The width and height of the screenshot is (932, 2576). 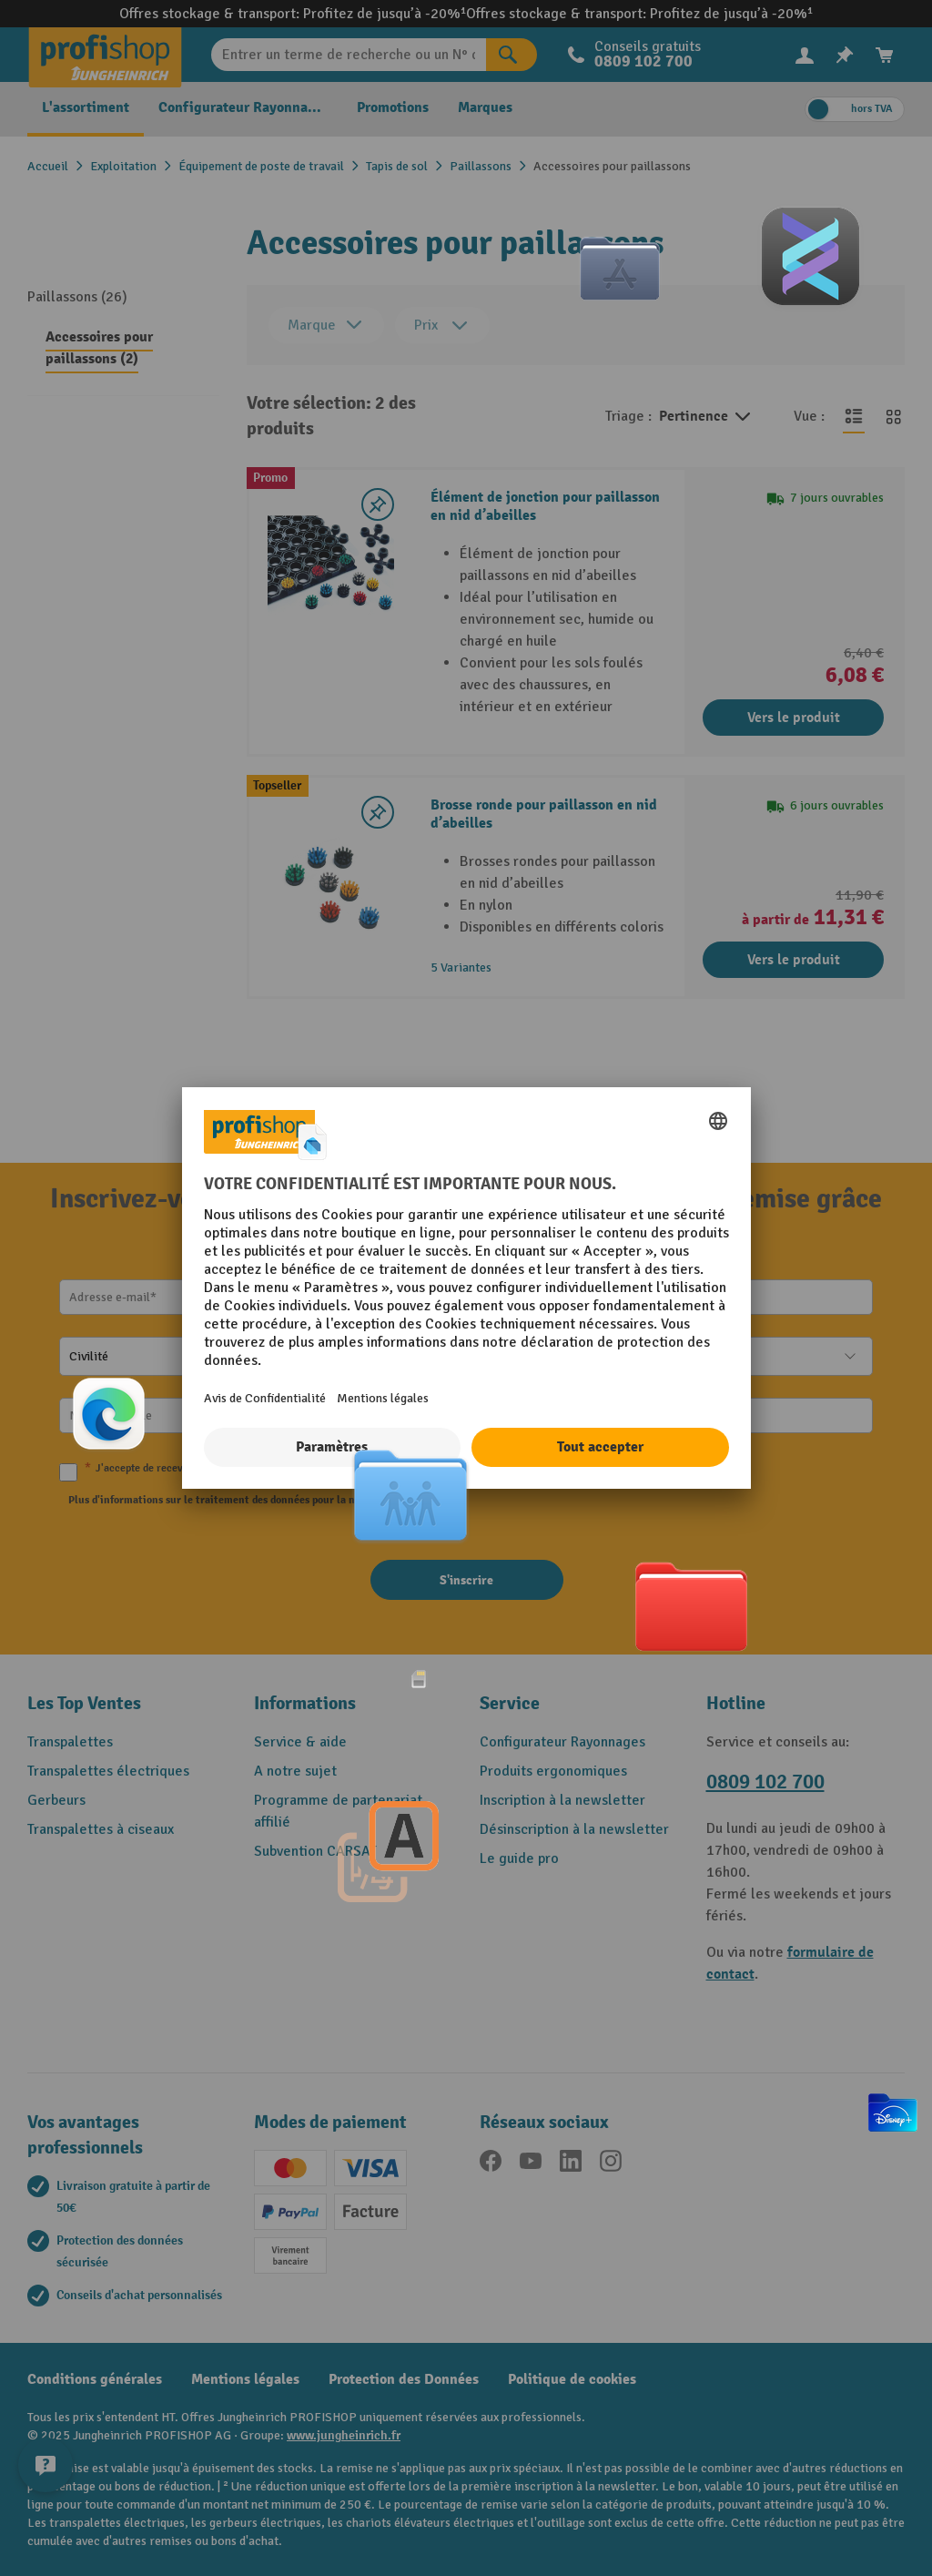 I want to click on open templates folder, so click(x=620, y=269).